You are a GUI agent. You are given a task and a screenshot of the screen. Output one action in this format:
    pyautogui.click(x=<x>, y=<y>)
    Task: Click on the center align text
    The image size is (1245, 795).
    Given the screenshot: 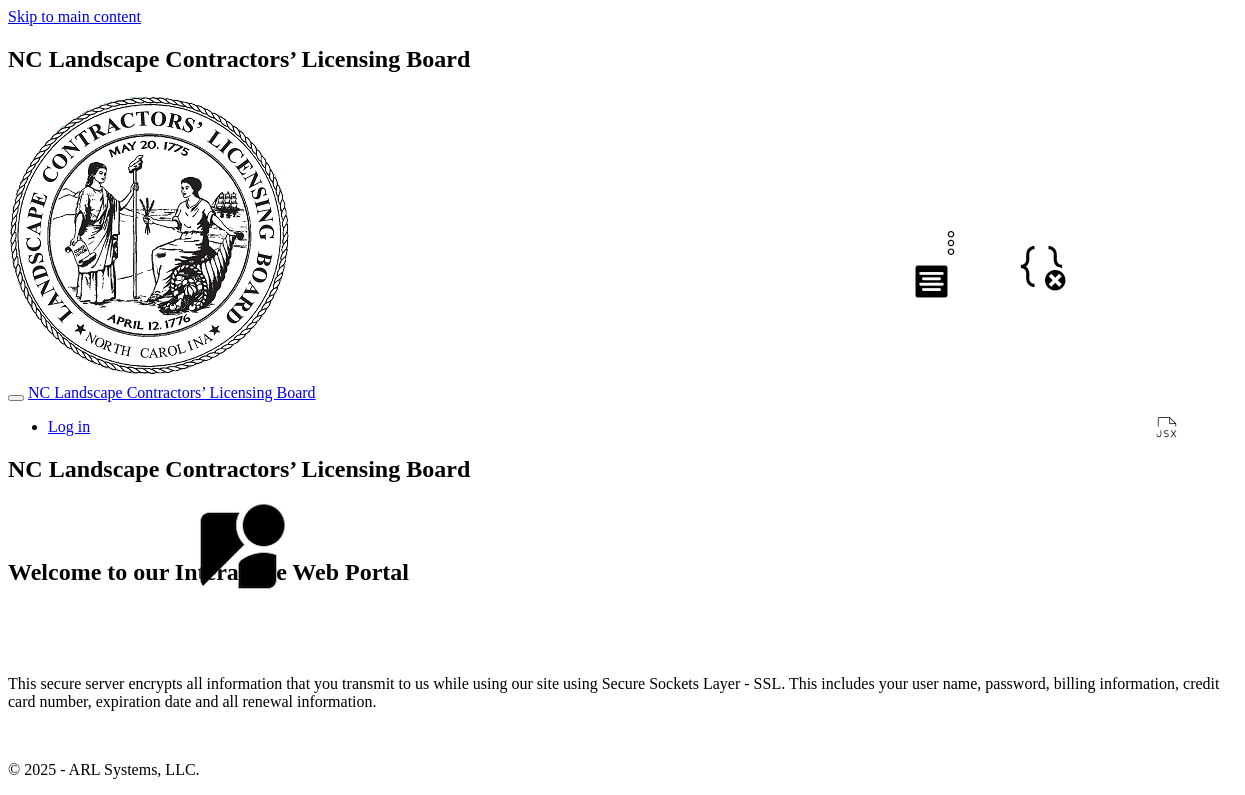 What is the action you would take?
    pyautogui.click(x=931, y=281)
    